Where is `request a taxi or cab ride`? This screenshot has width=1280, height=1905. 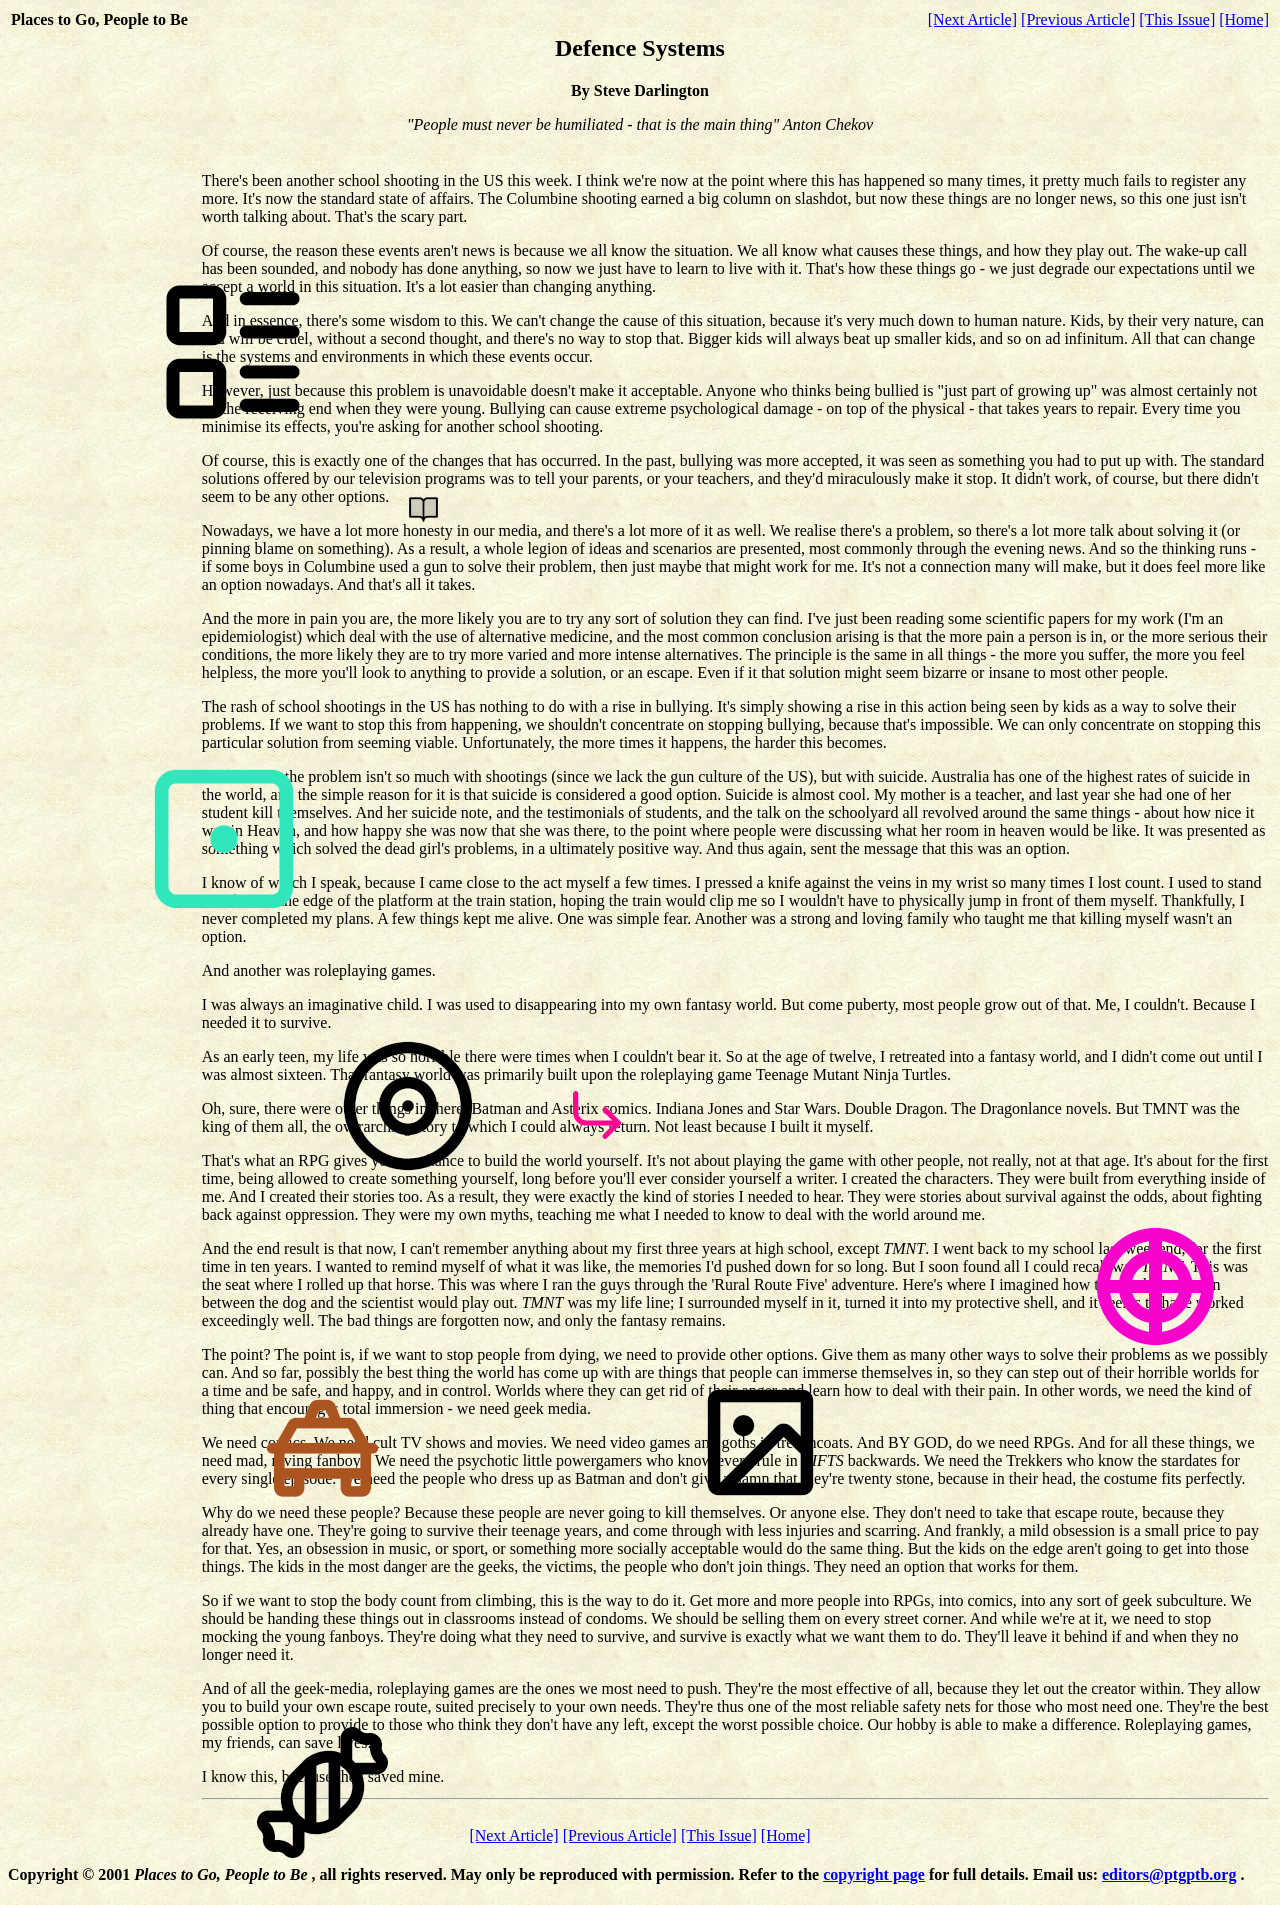
request a taxi or cab ride is located at coordinates (322, 1455).